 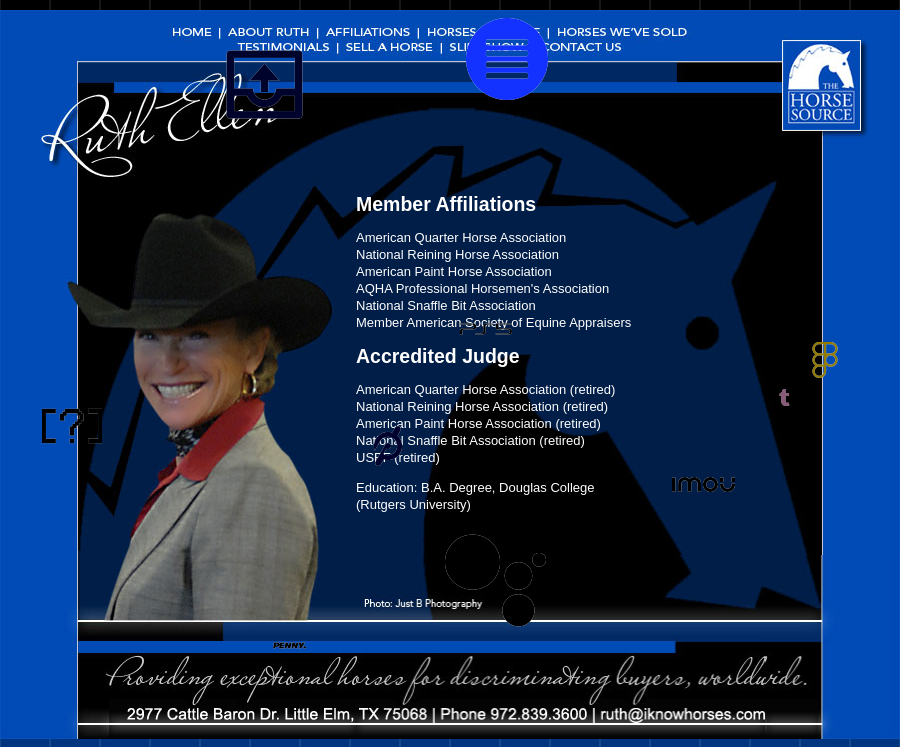 I want to click on open Tumblr app, so click(x=784, y=397).